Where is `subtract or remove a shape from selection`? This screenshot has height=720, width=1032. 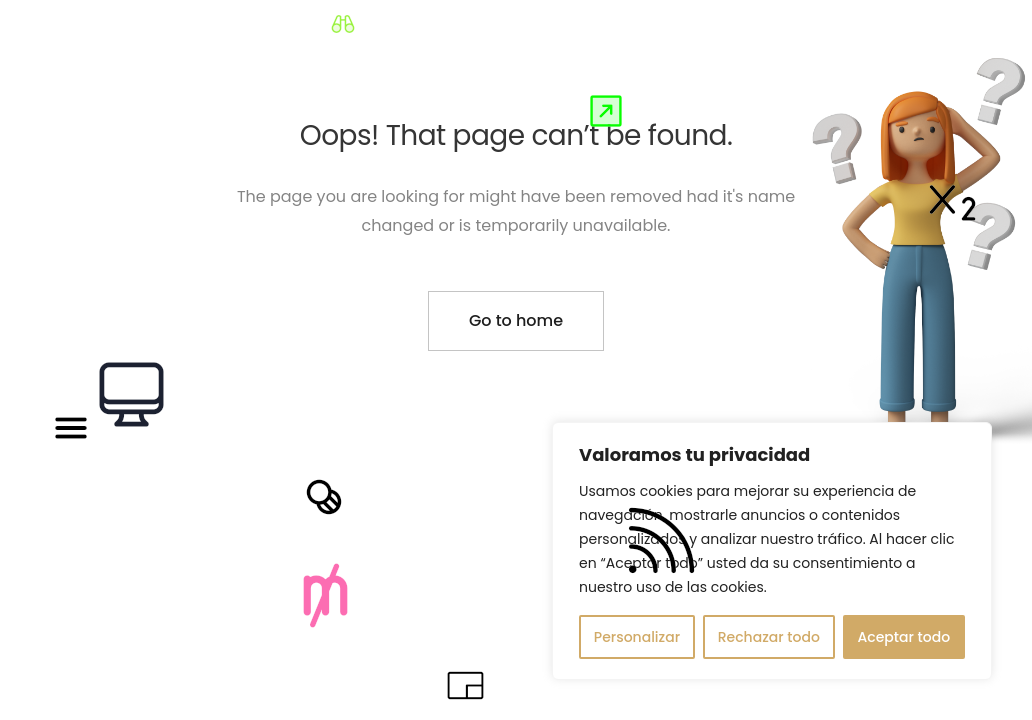
subtract or remove a shape from selection is located at coordinates (324, 497).